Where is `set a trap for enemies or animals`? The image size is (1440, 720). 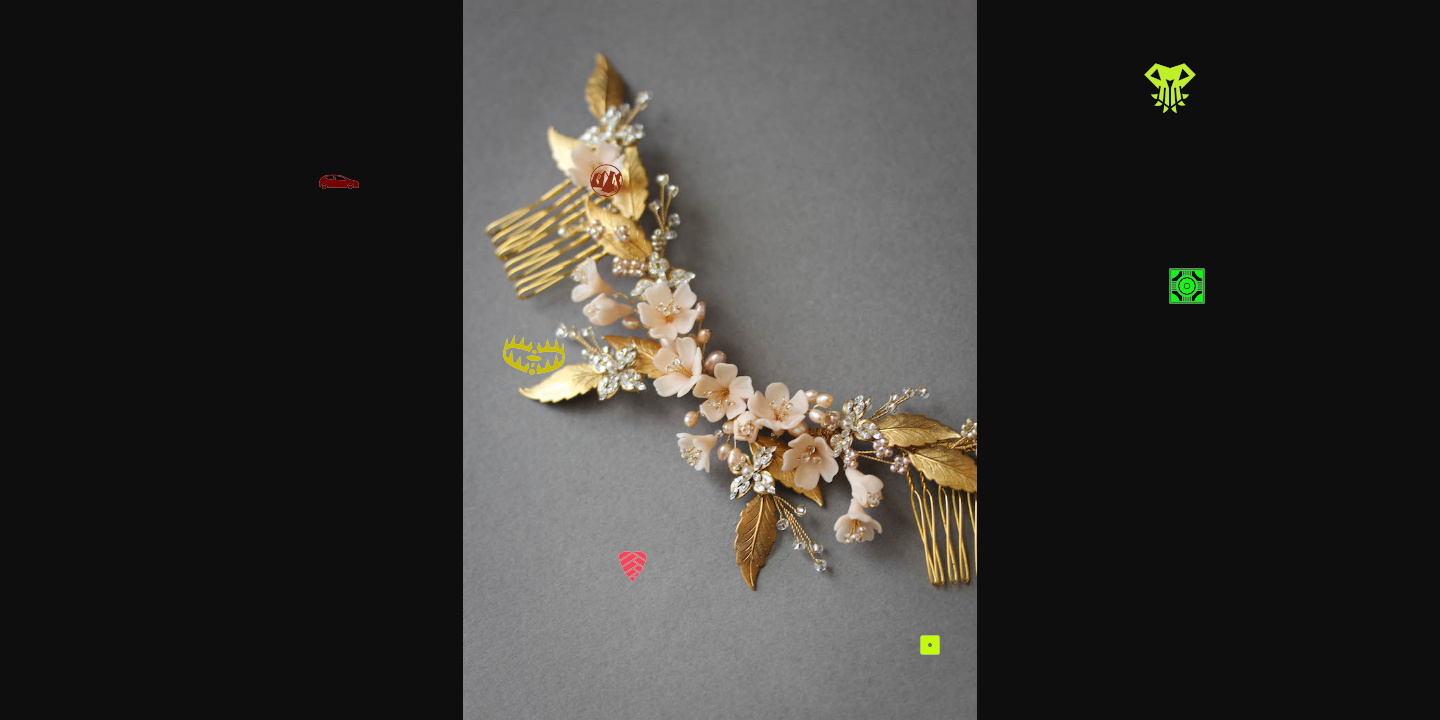 set a trap for enemies or animals is located at coordinates (534, 353).